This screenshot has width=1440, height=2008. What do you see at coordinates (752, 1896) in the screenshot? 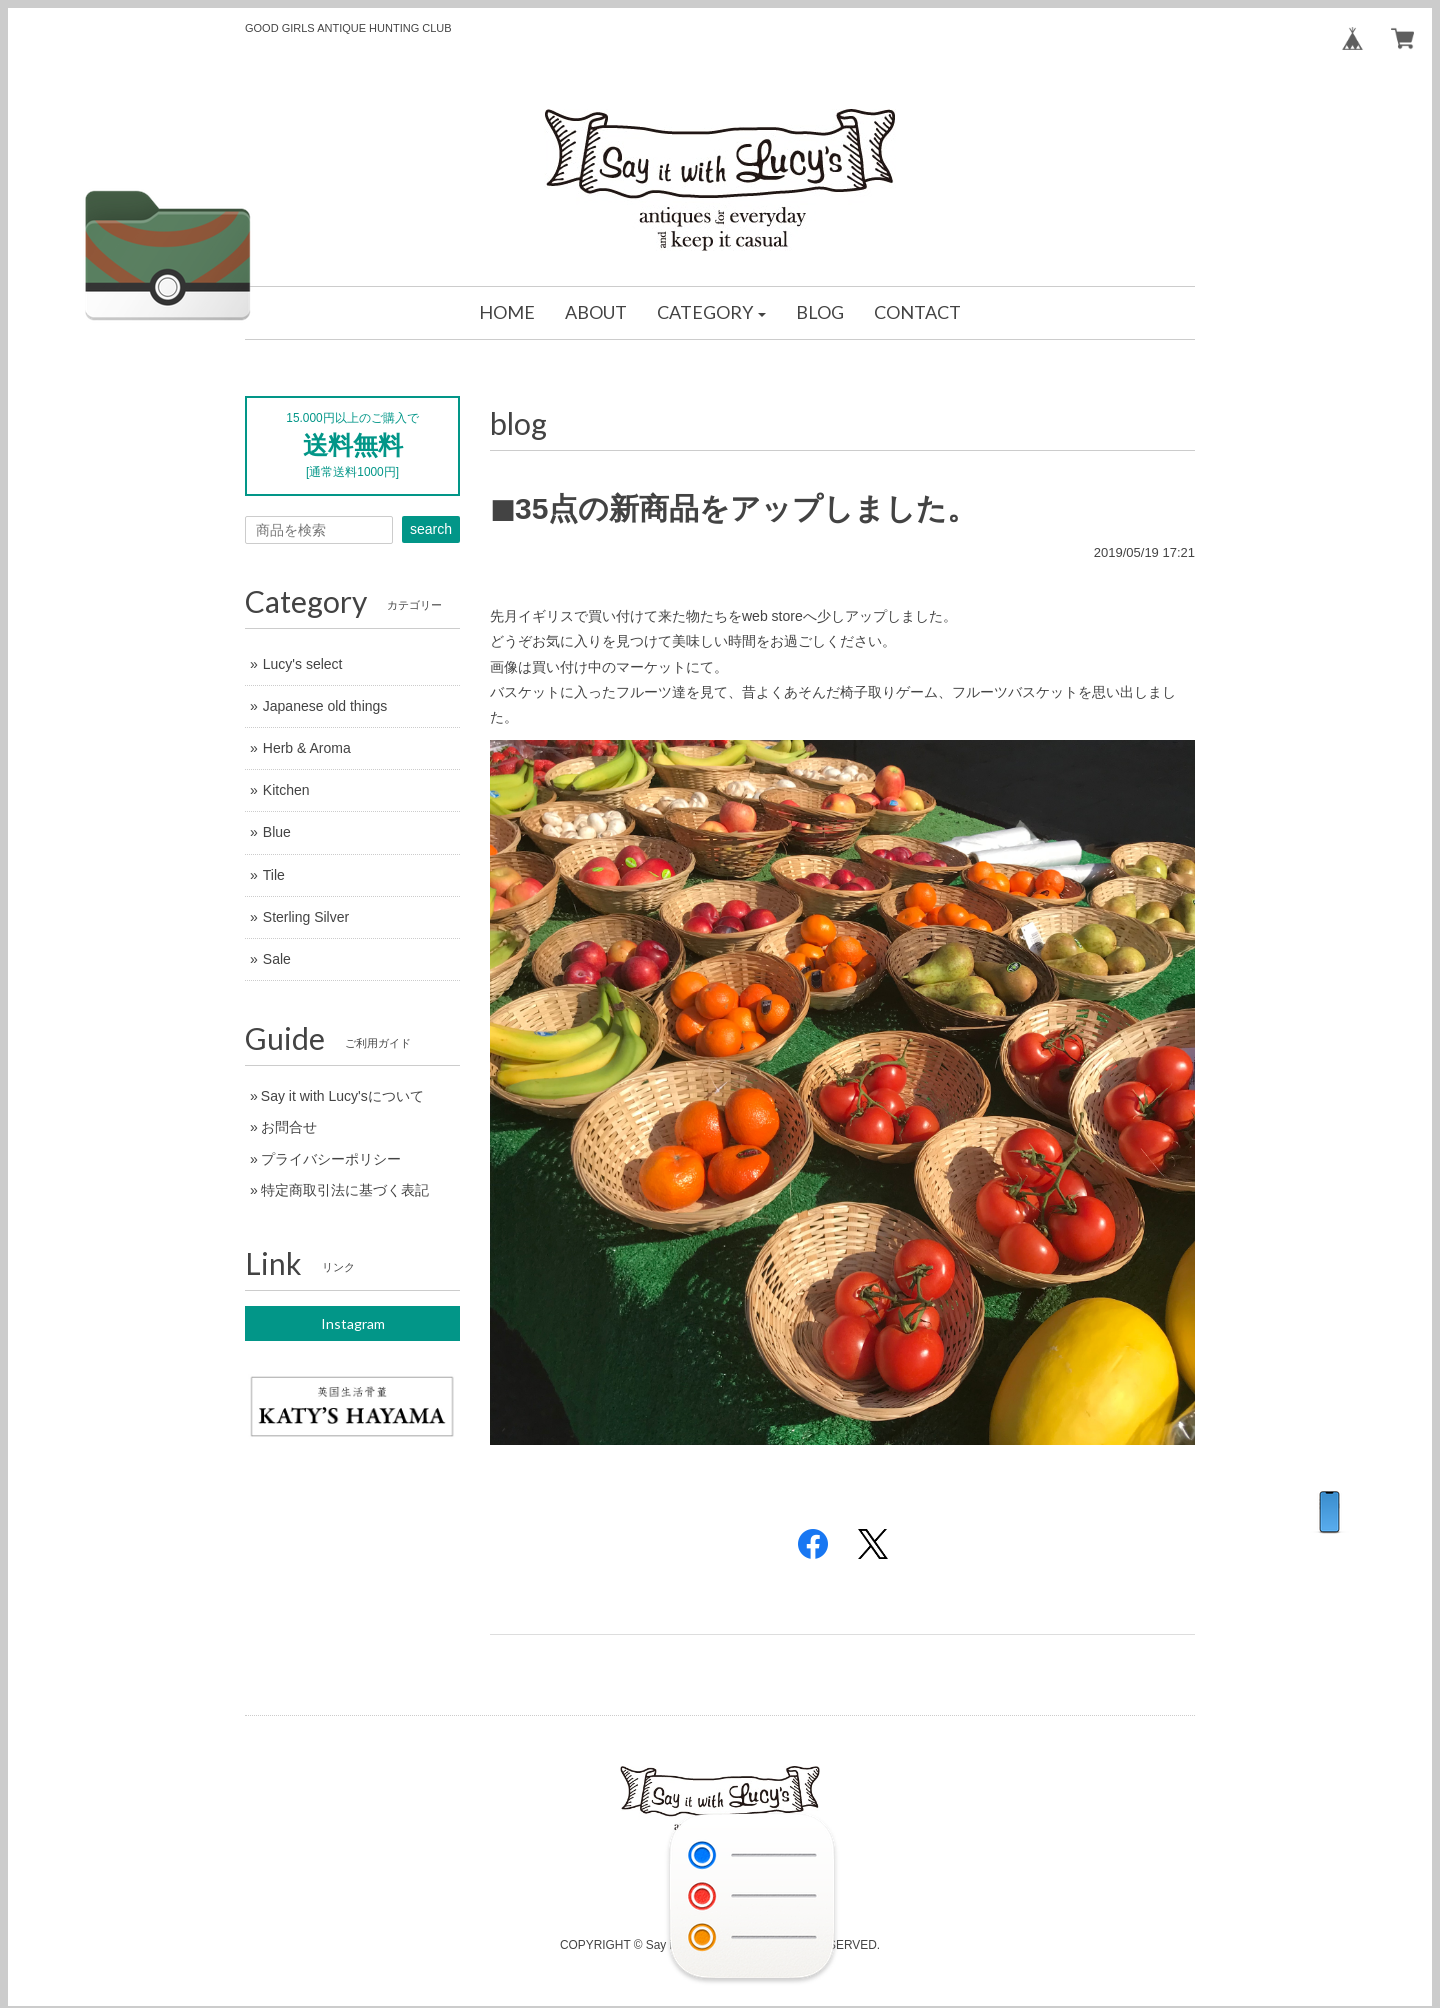
I see `open the reminders app` at bounding box center [752, 1896].